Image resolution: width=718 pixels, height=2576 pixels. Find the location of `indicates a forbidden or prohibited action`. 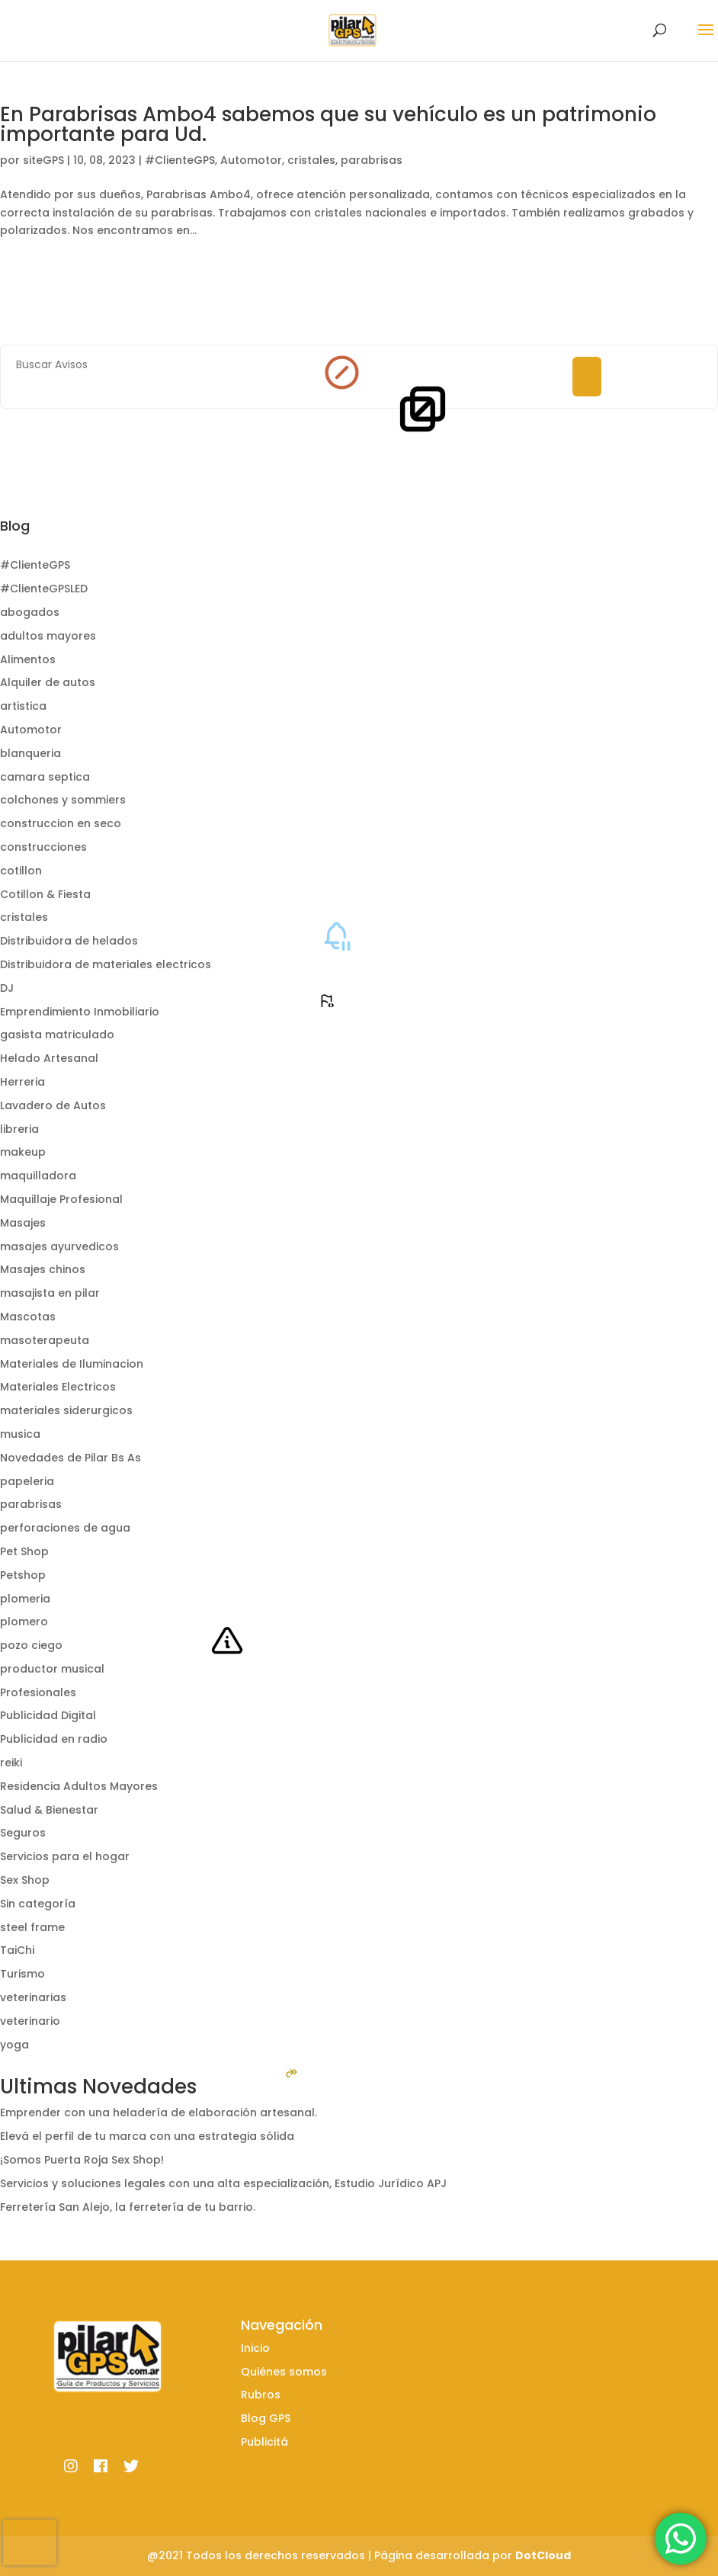

indicates a forbidden or prohibited action is located at coordinates (341, 372).